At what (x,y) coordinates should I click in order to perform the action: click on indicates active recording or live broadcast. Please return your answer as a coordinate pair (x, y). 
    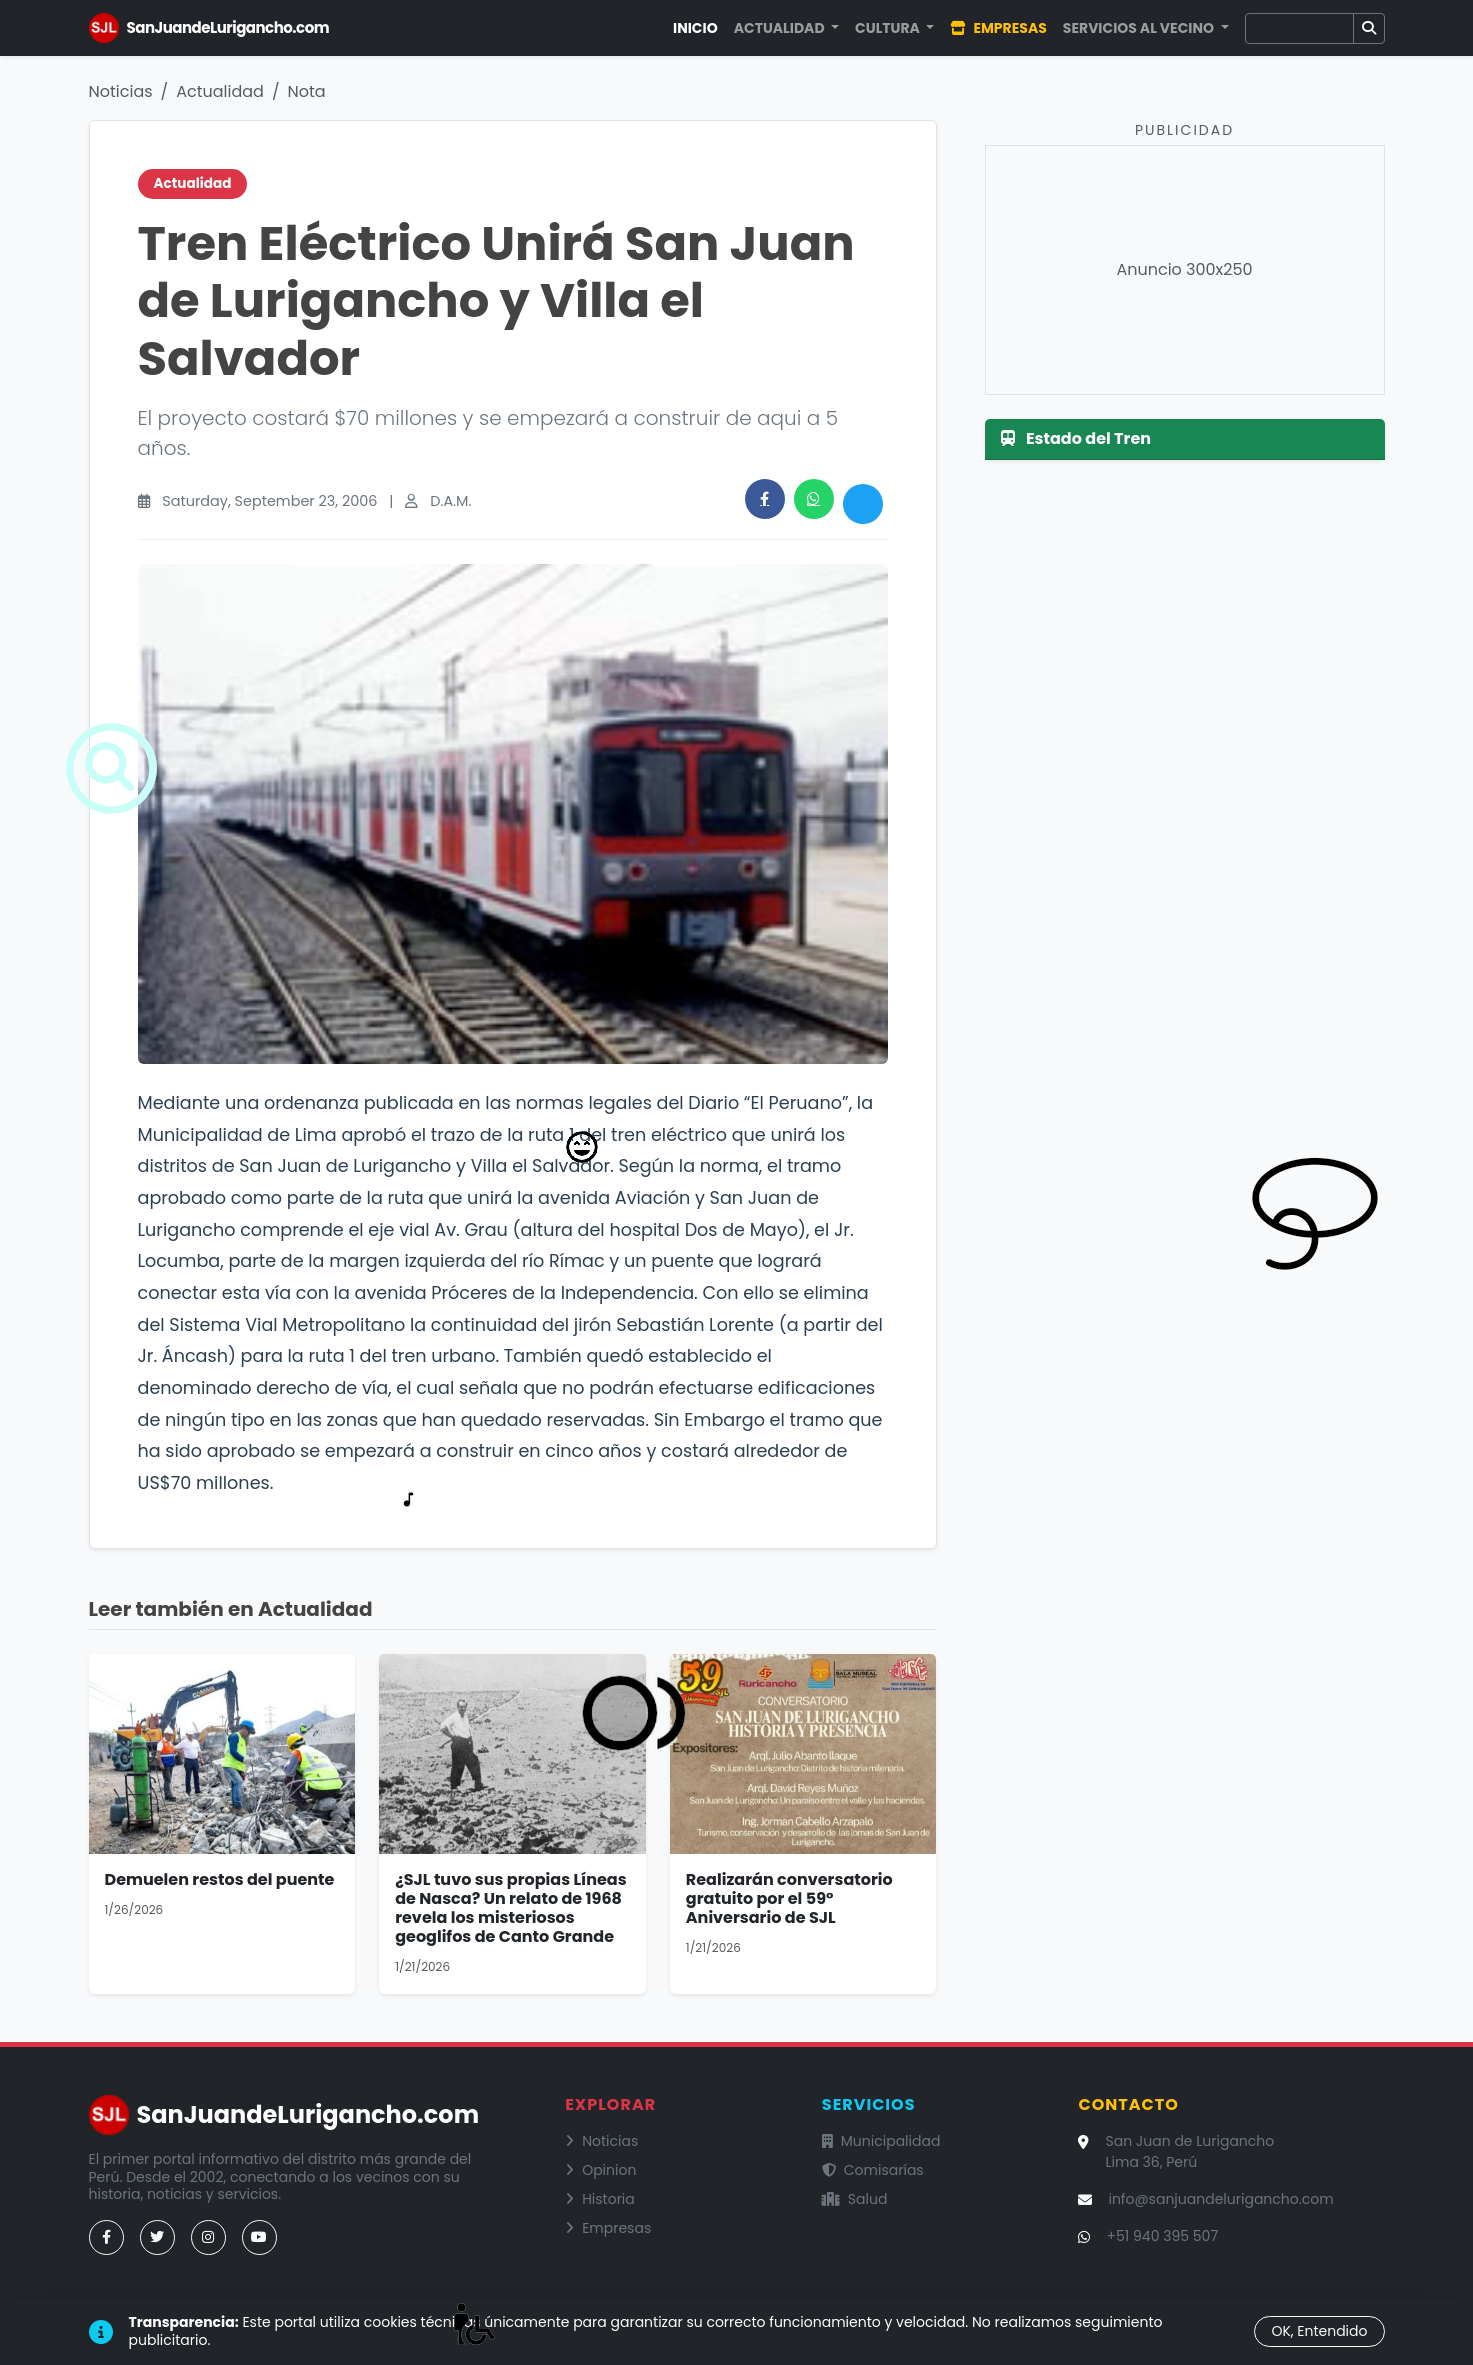
    Looking at the image, I should click on (634, 1713).